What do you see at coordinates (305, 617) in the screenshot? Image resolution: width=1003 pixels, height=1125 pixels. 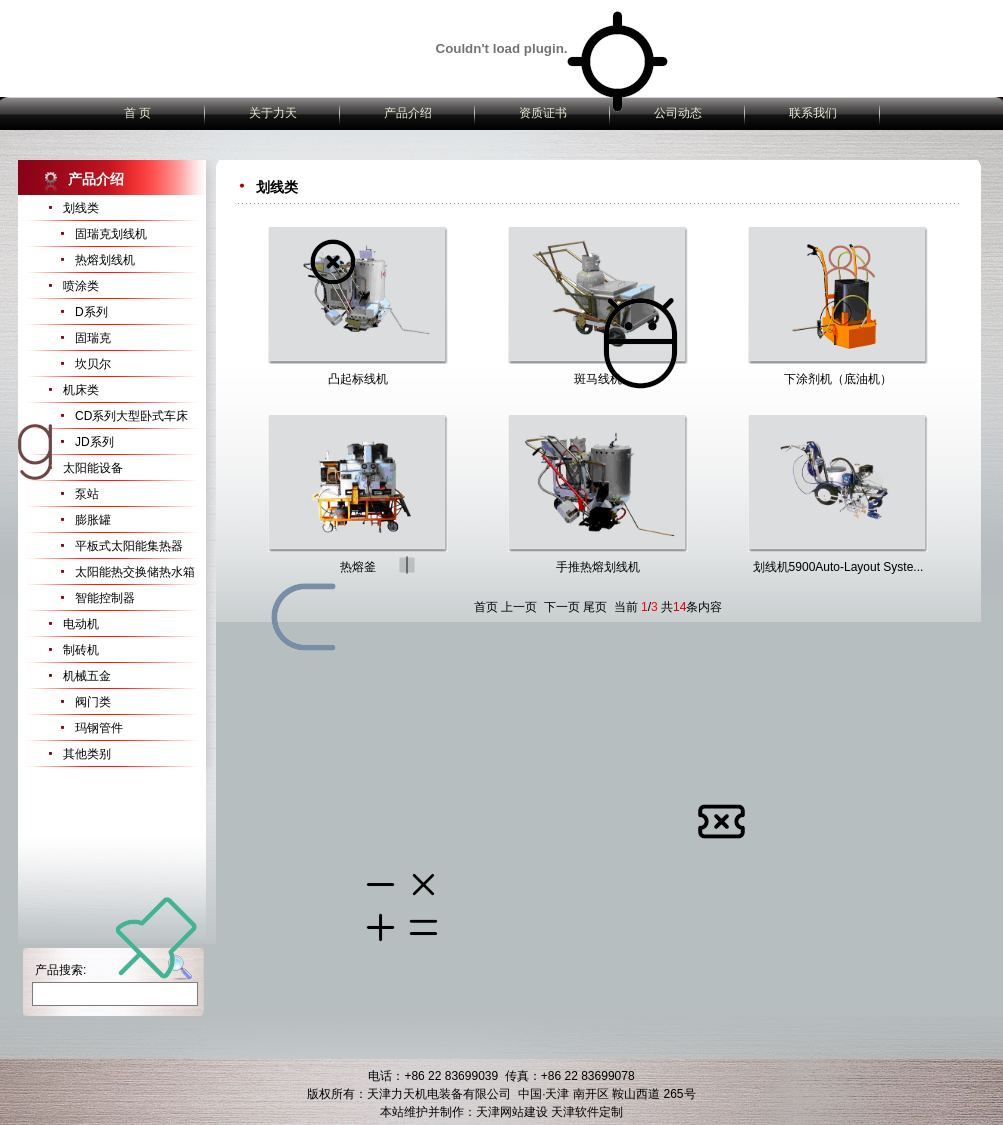 I see `indicates a proper subset relationship in mathematical notation` at bounding box center [305, 617].